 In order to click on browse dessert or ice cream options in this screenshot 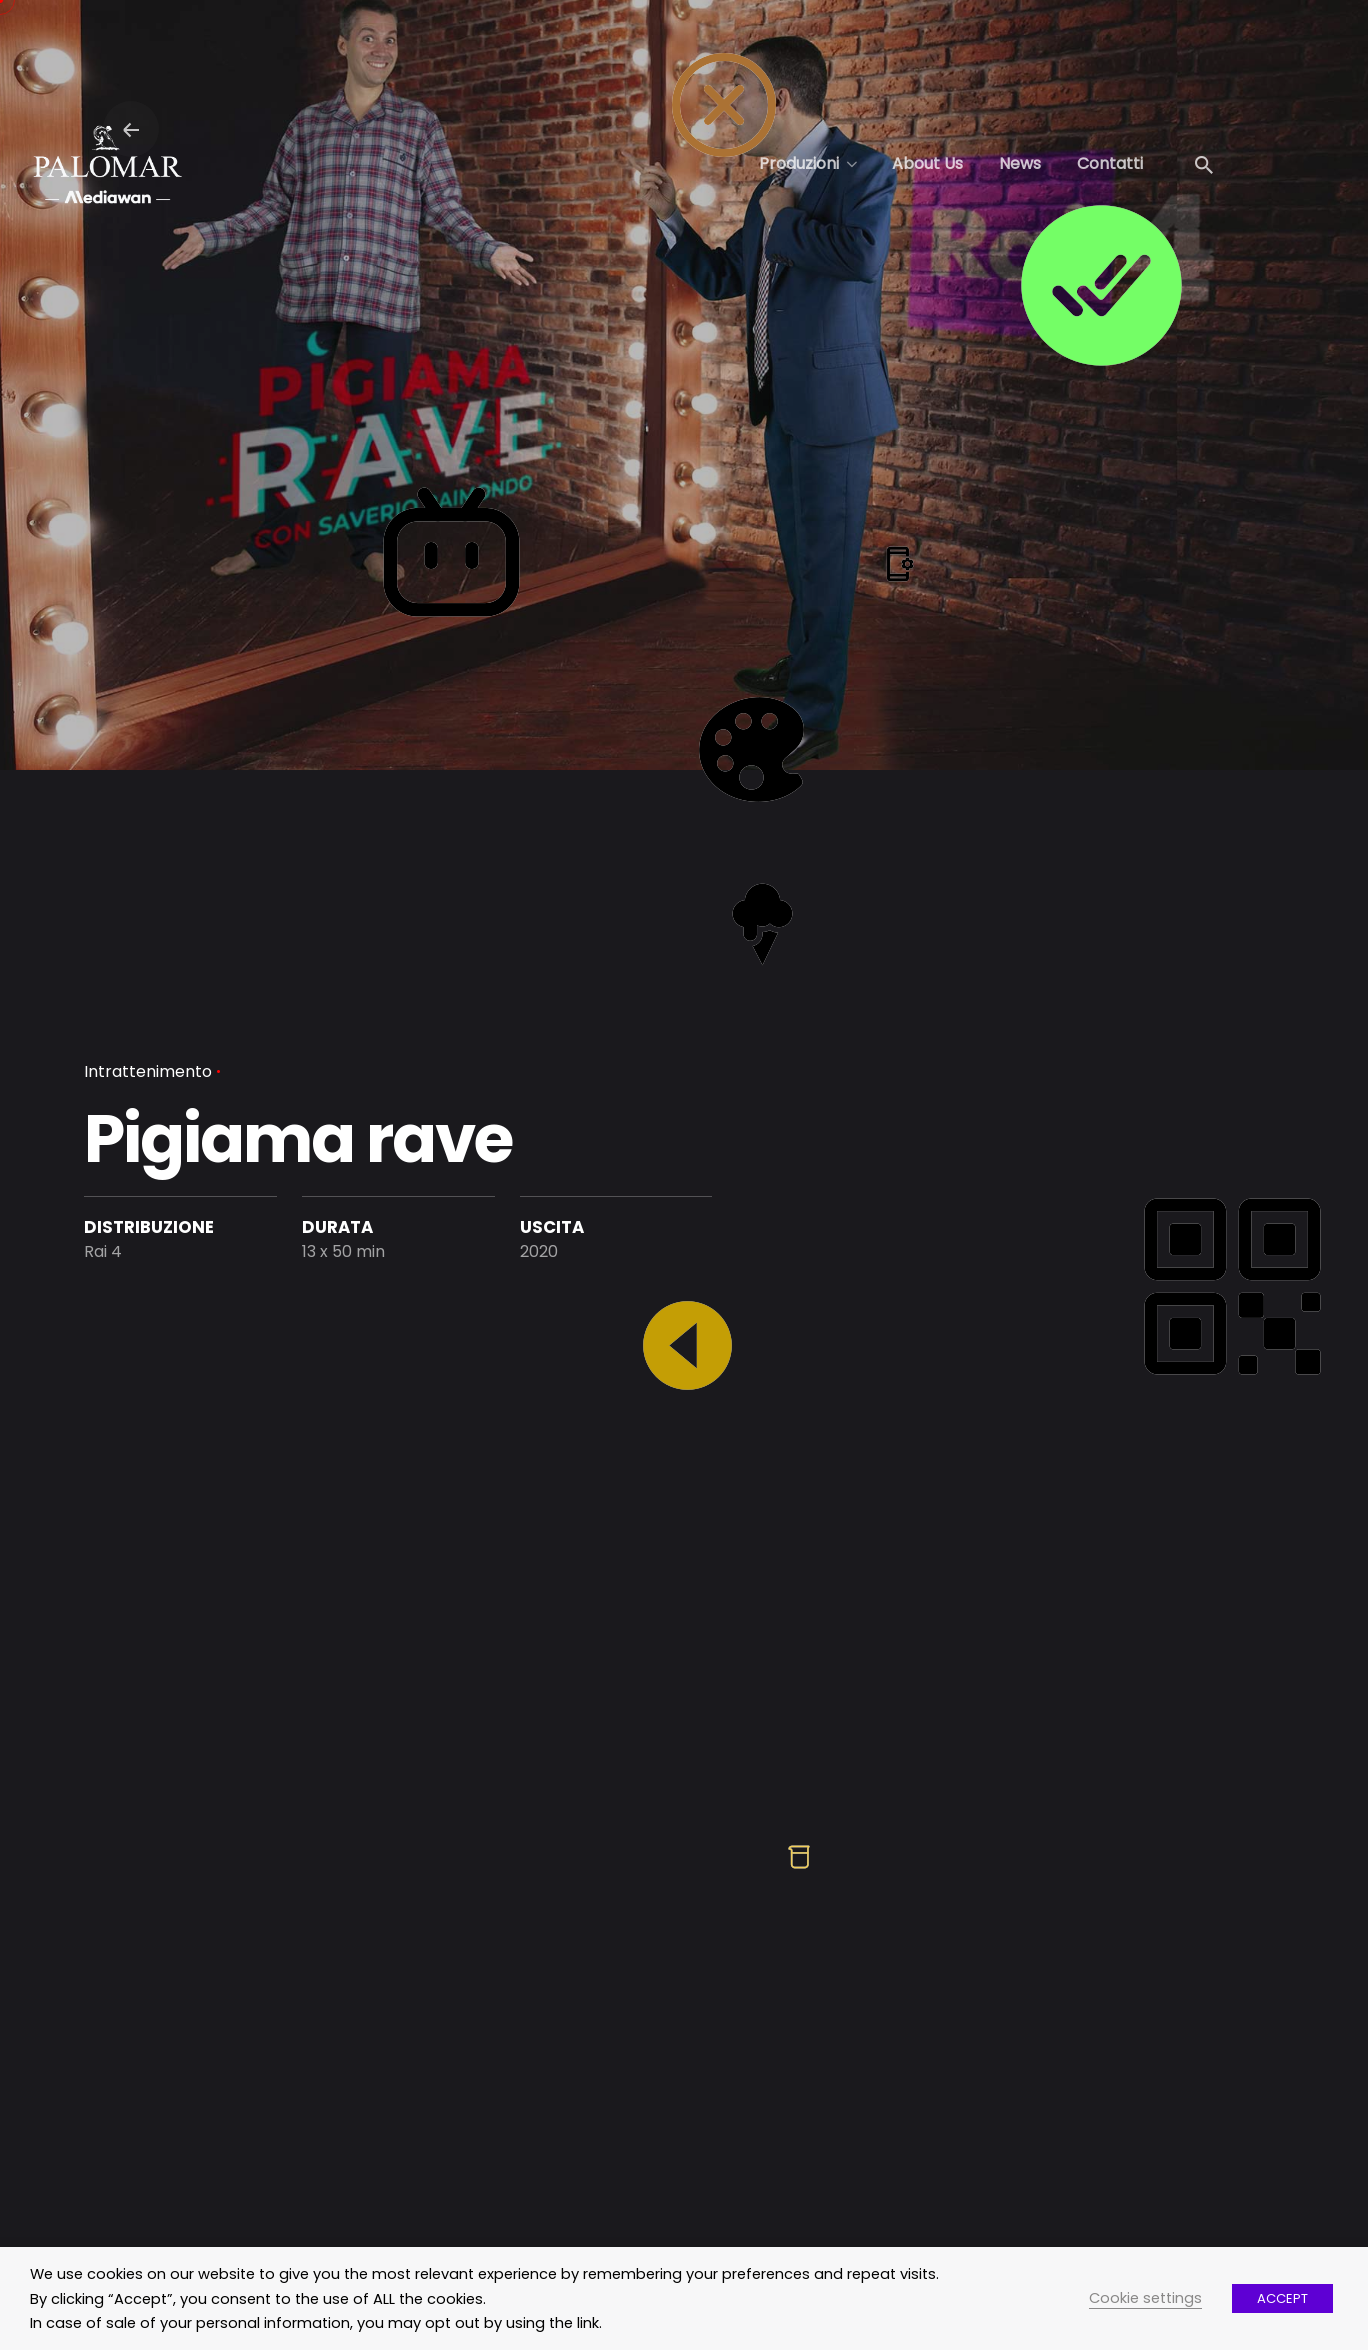, I will do `click(762, 924)`.